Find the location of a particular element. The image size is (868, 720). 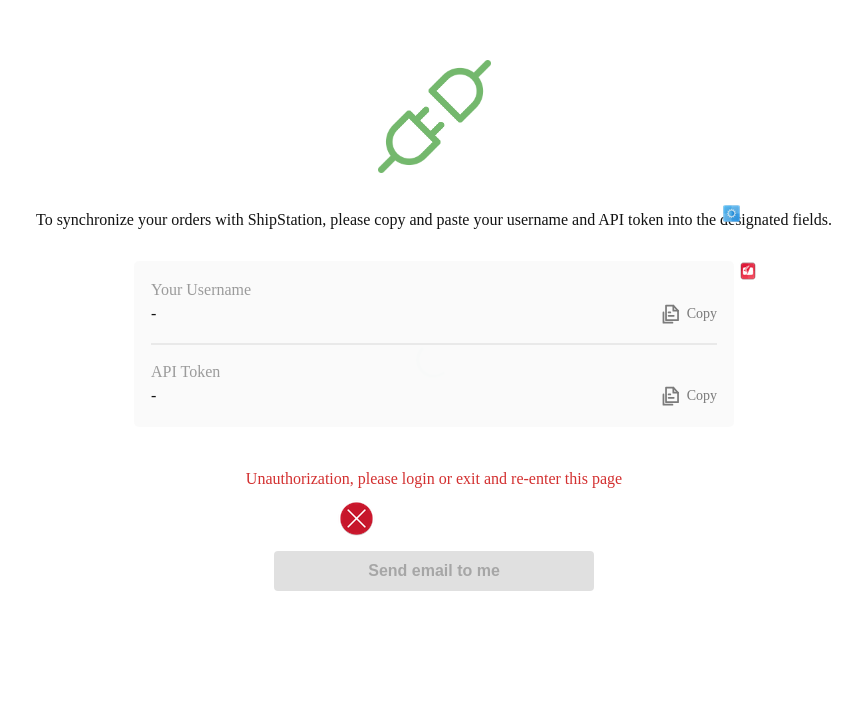

indicates a sync error with a shared file or folder is located at coordinates (356, 518).